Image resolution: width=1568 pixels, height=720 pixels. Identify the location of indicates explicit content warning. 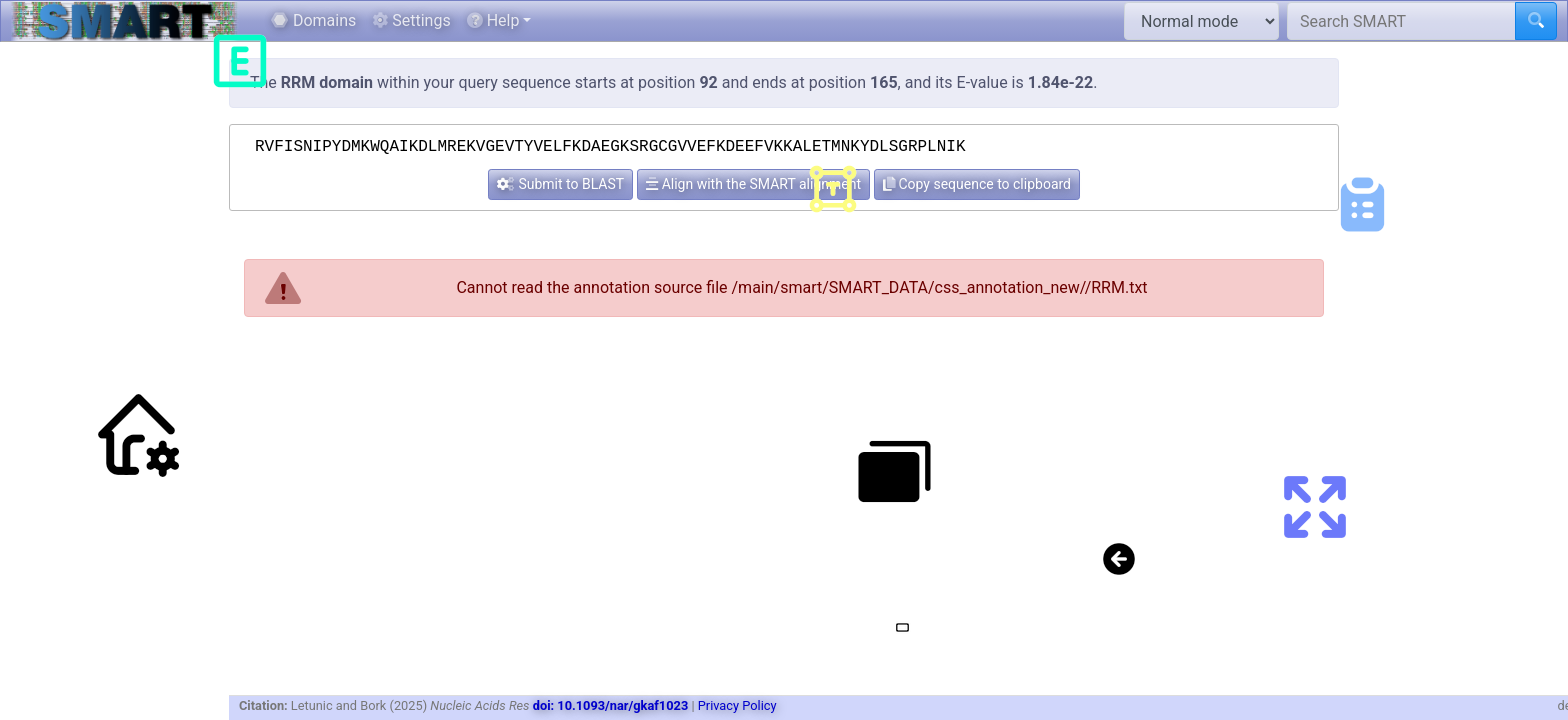
(240, 61).